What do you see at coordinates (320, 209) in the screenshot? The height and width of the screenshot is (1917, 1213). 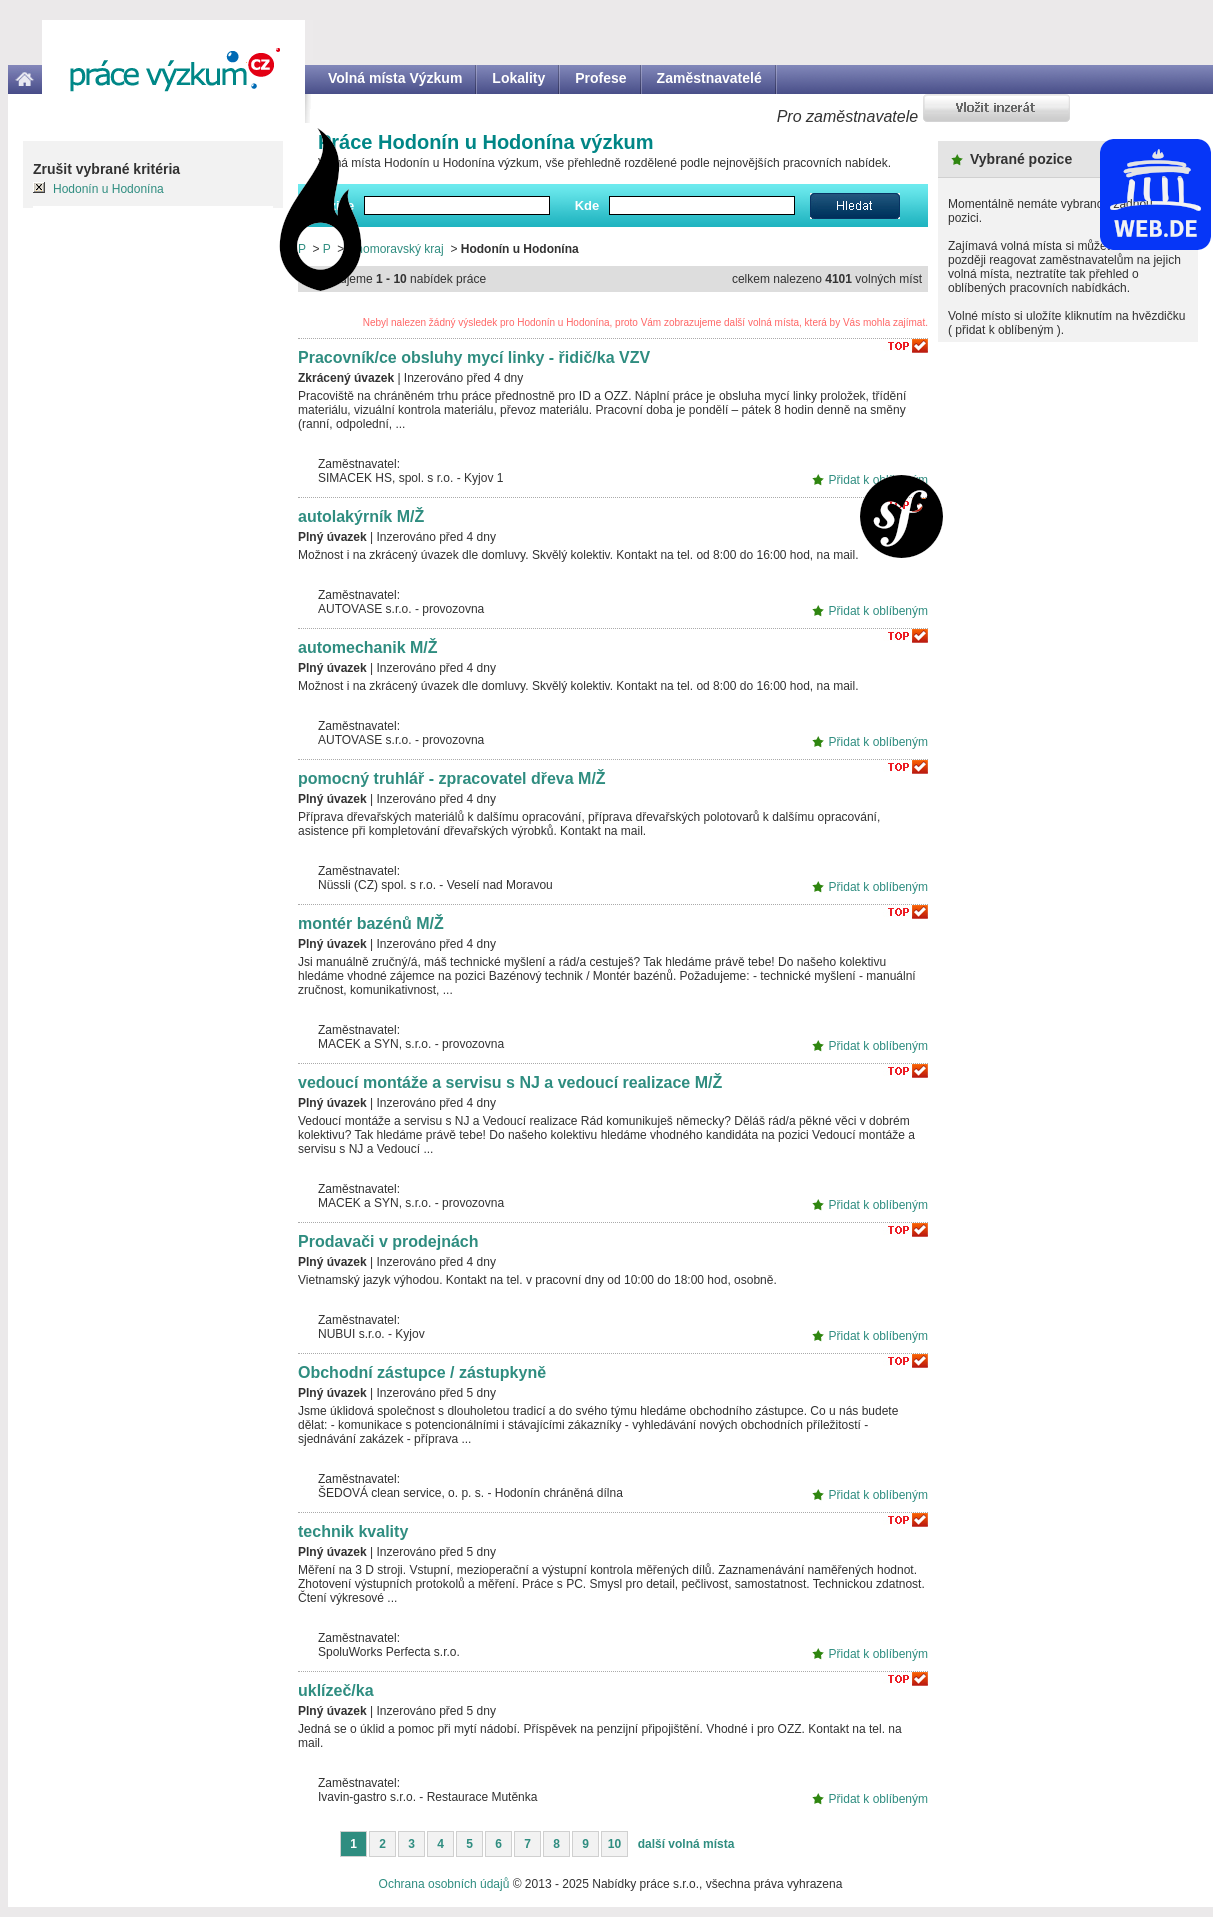 I see `sparkpost email delivery service logo` at bounding box center [320, 209].